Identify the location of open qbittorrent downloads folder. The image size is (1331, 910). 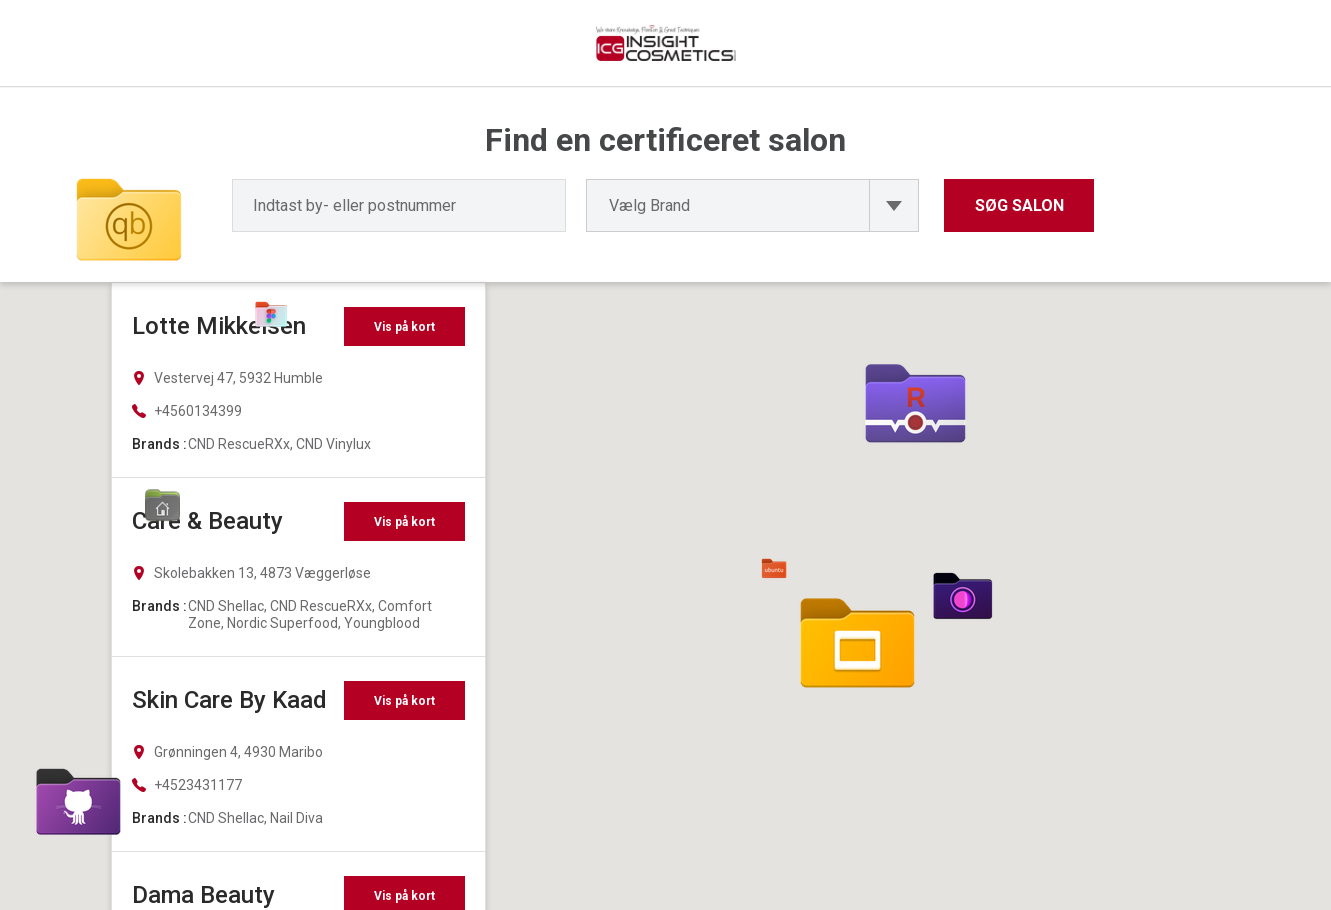
(128, 222).